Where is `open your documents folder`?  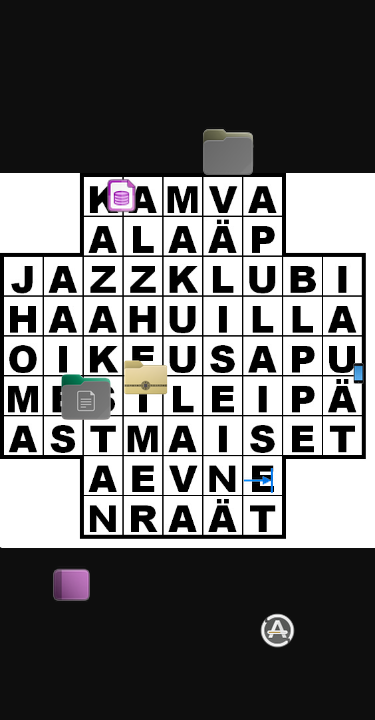
open your documents folder is located at coordinates (86, 397).